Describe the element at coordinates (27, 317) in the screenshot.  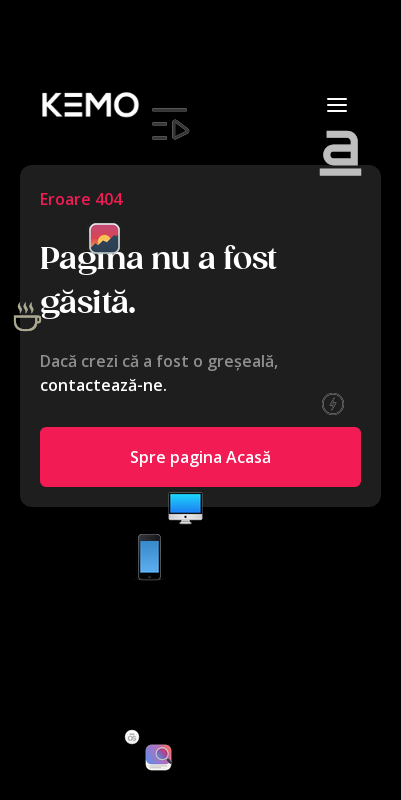
I see `caffeine mode is active, preventing sleep` at that location.